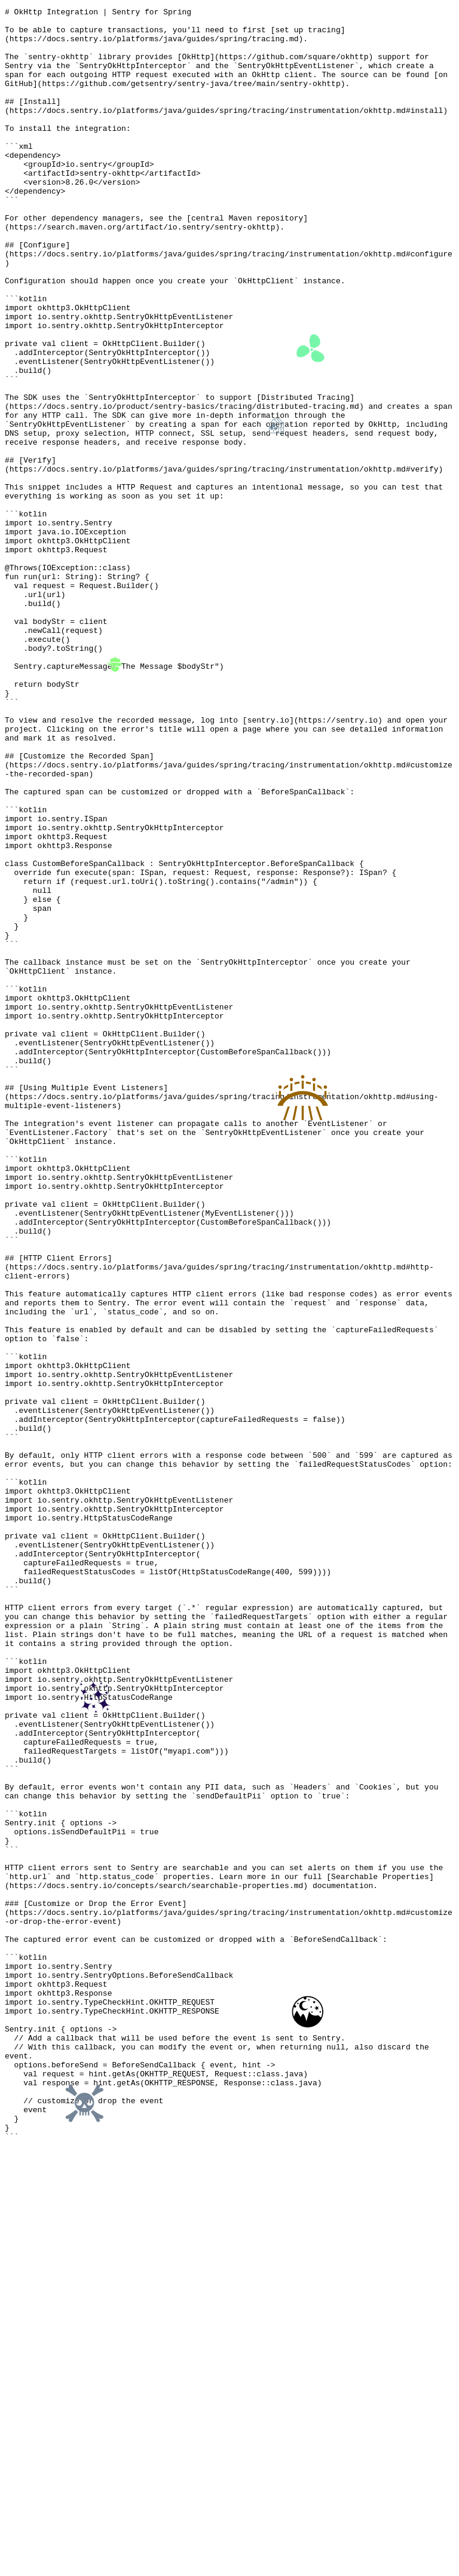 Image resolution: width=459 pixels, height=2576 pixels. I want to click on access boat or marine vehicle settings, so click(310, 348).